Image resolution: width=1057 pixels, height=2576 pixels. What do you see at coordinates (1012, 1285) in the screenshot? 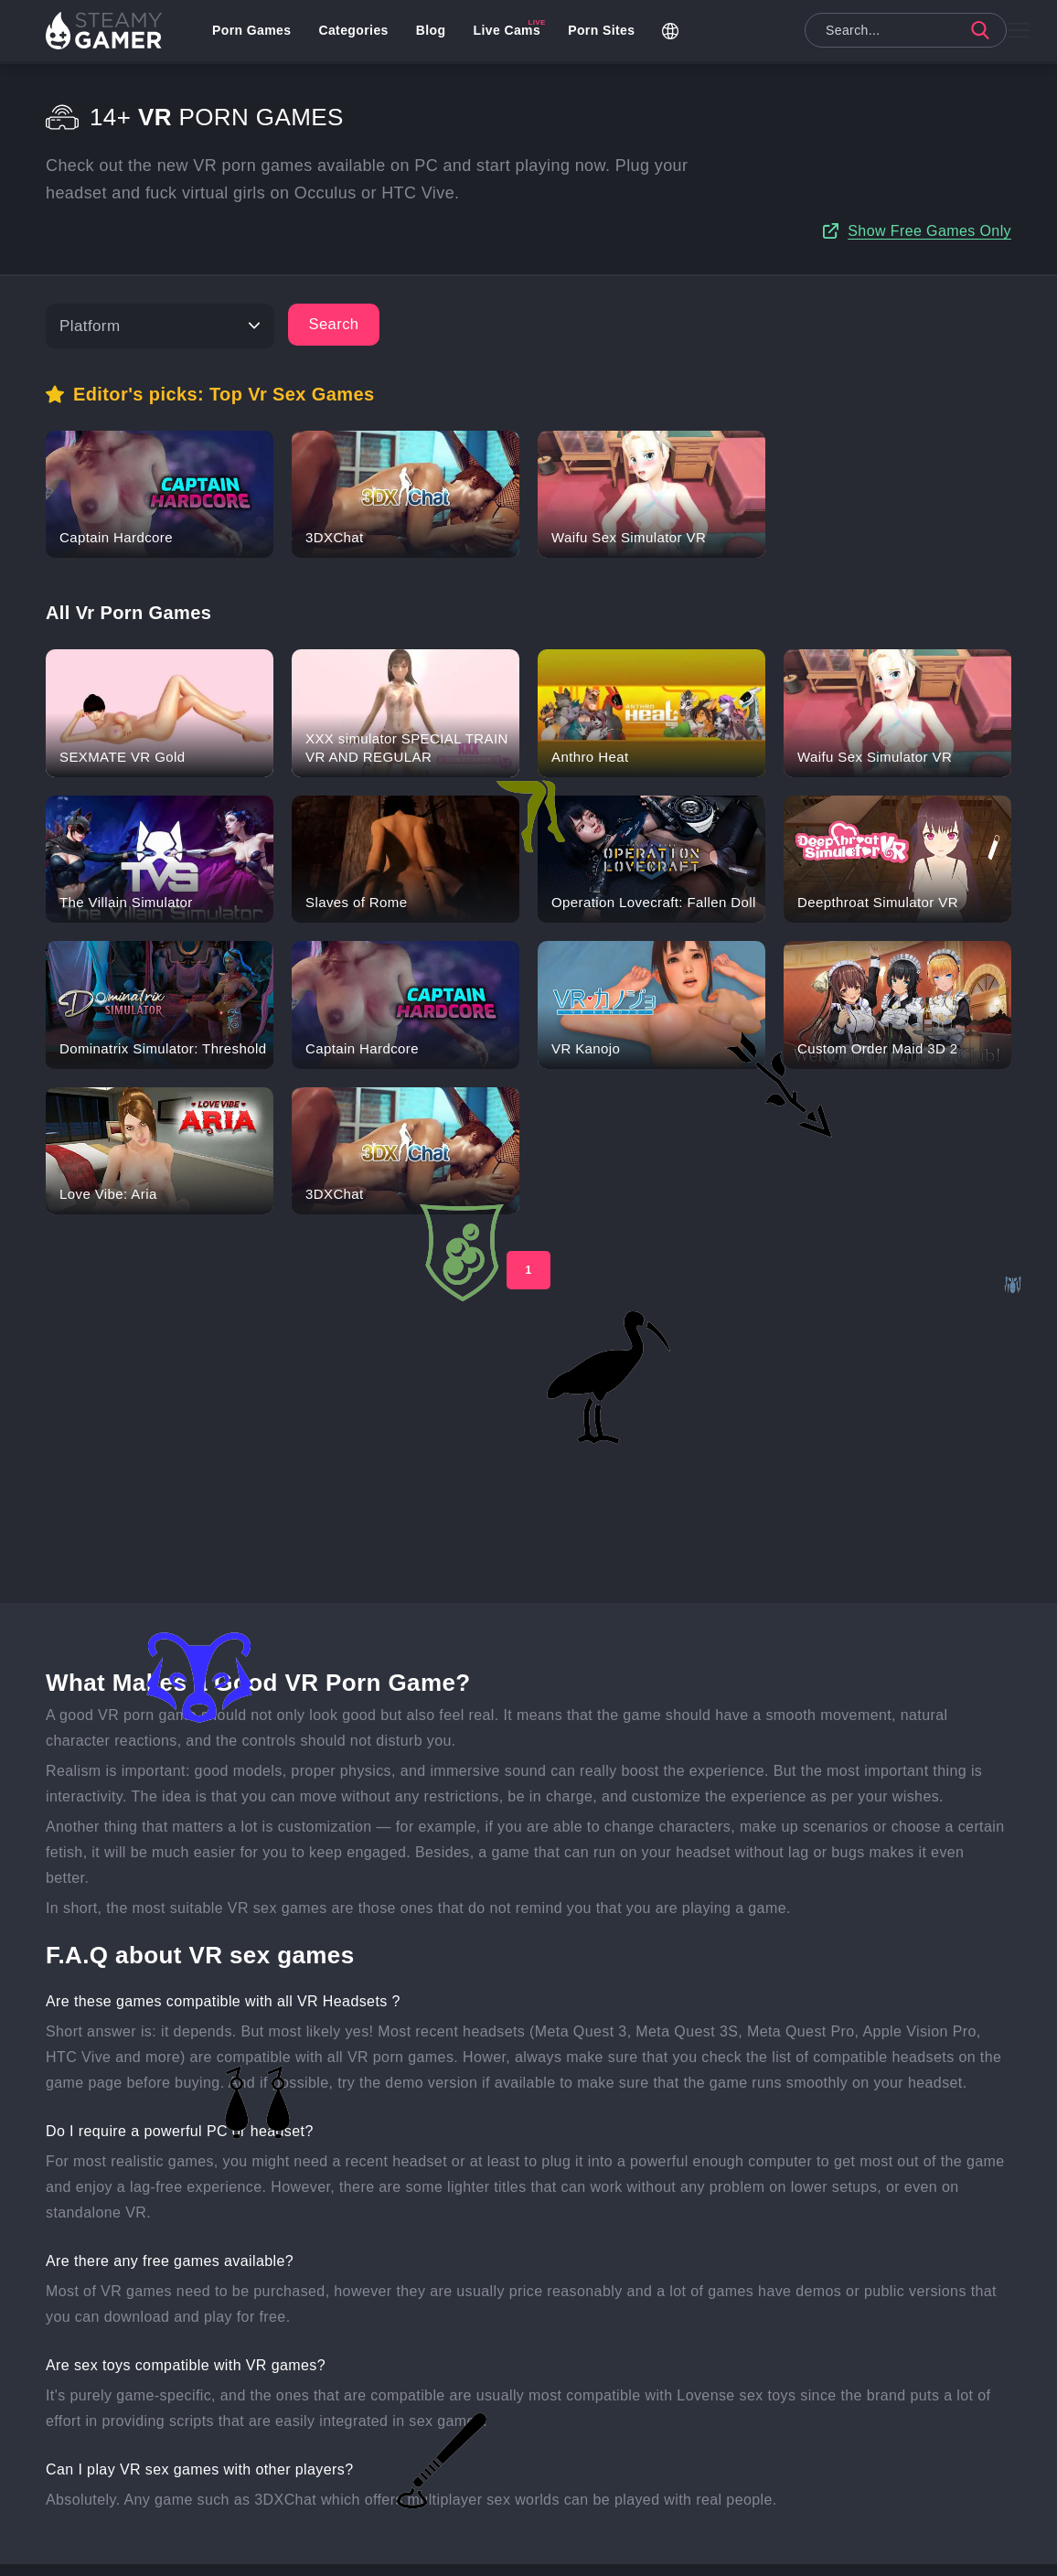
I see `indicates an incoming attack or bombing event in gameplay` at bounding box center [1012, 1285].